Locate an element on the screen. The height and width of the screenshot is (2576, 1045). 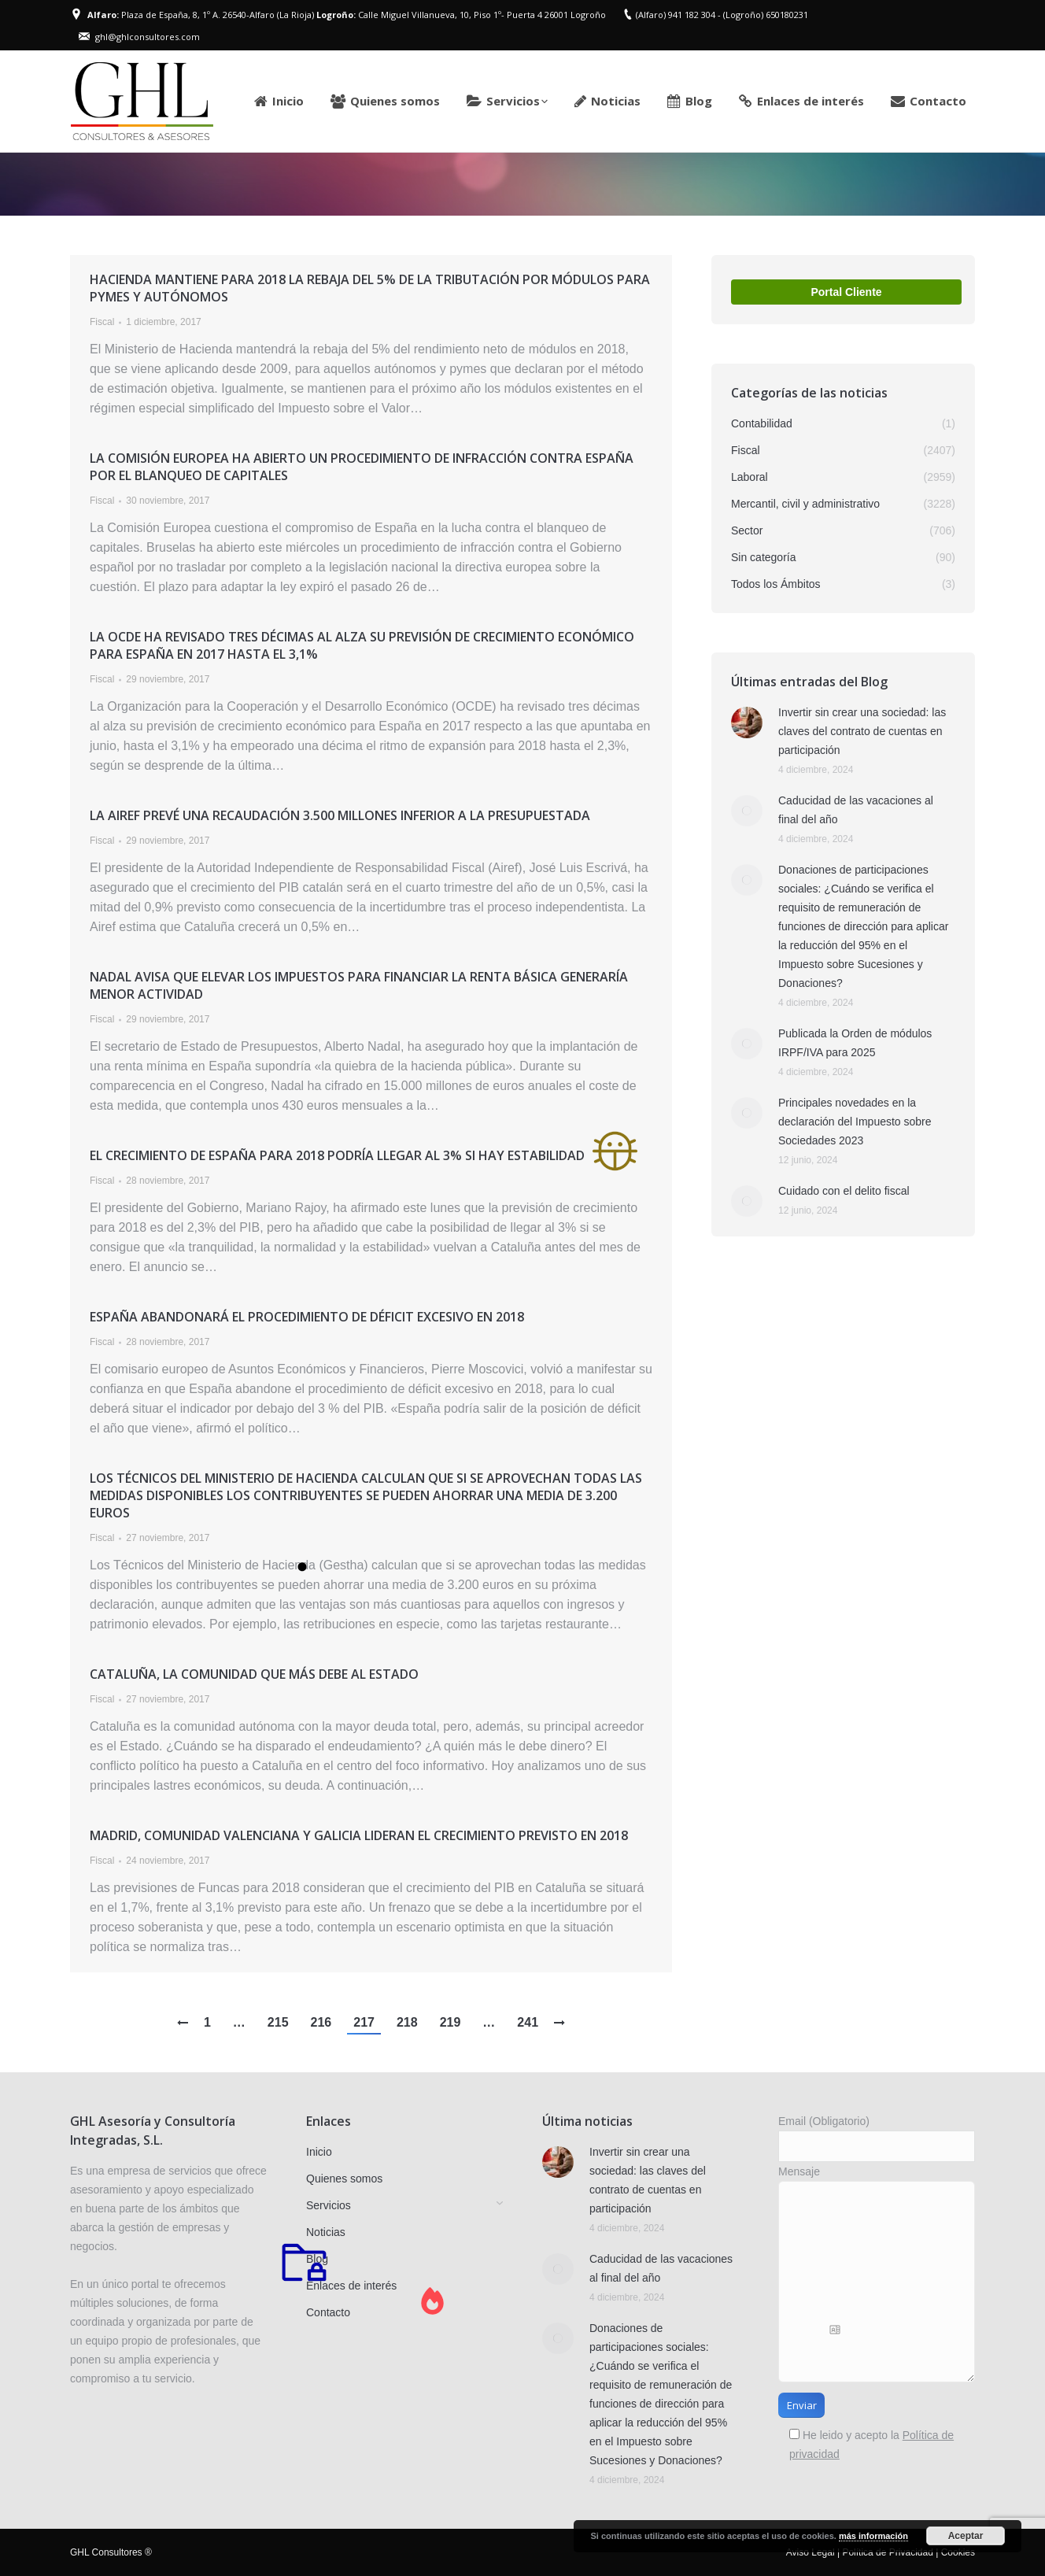
start or join a video conference is located at coordinates (835, 2330).